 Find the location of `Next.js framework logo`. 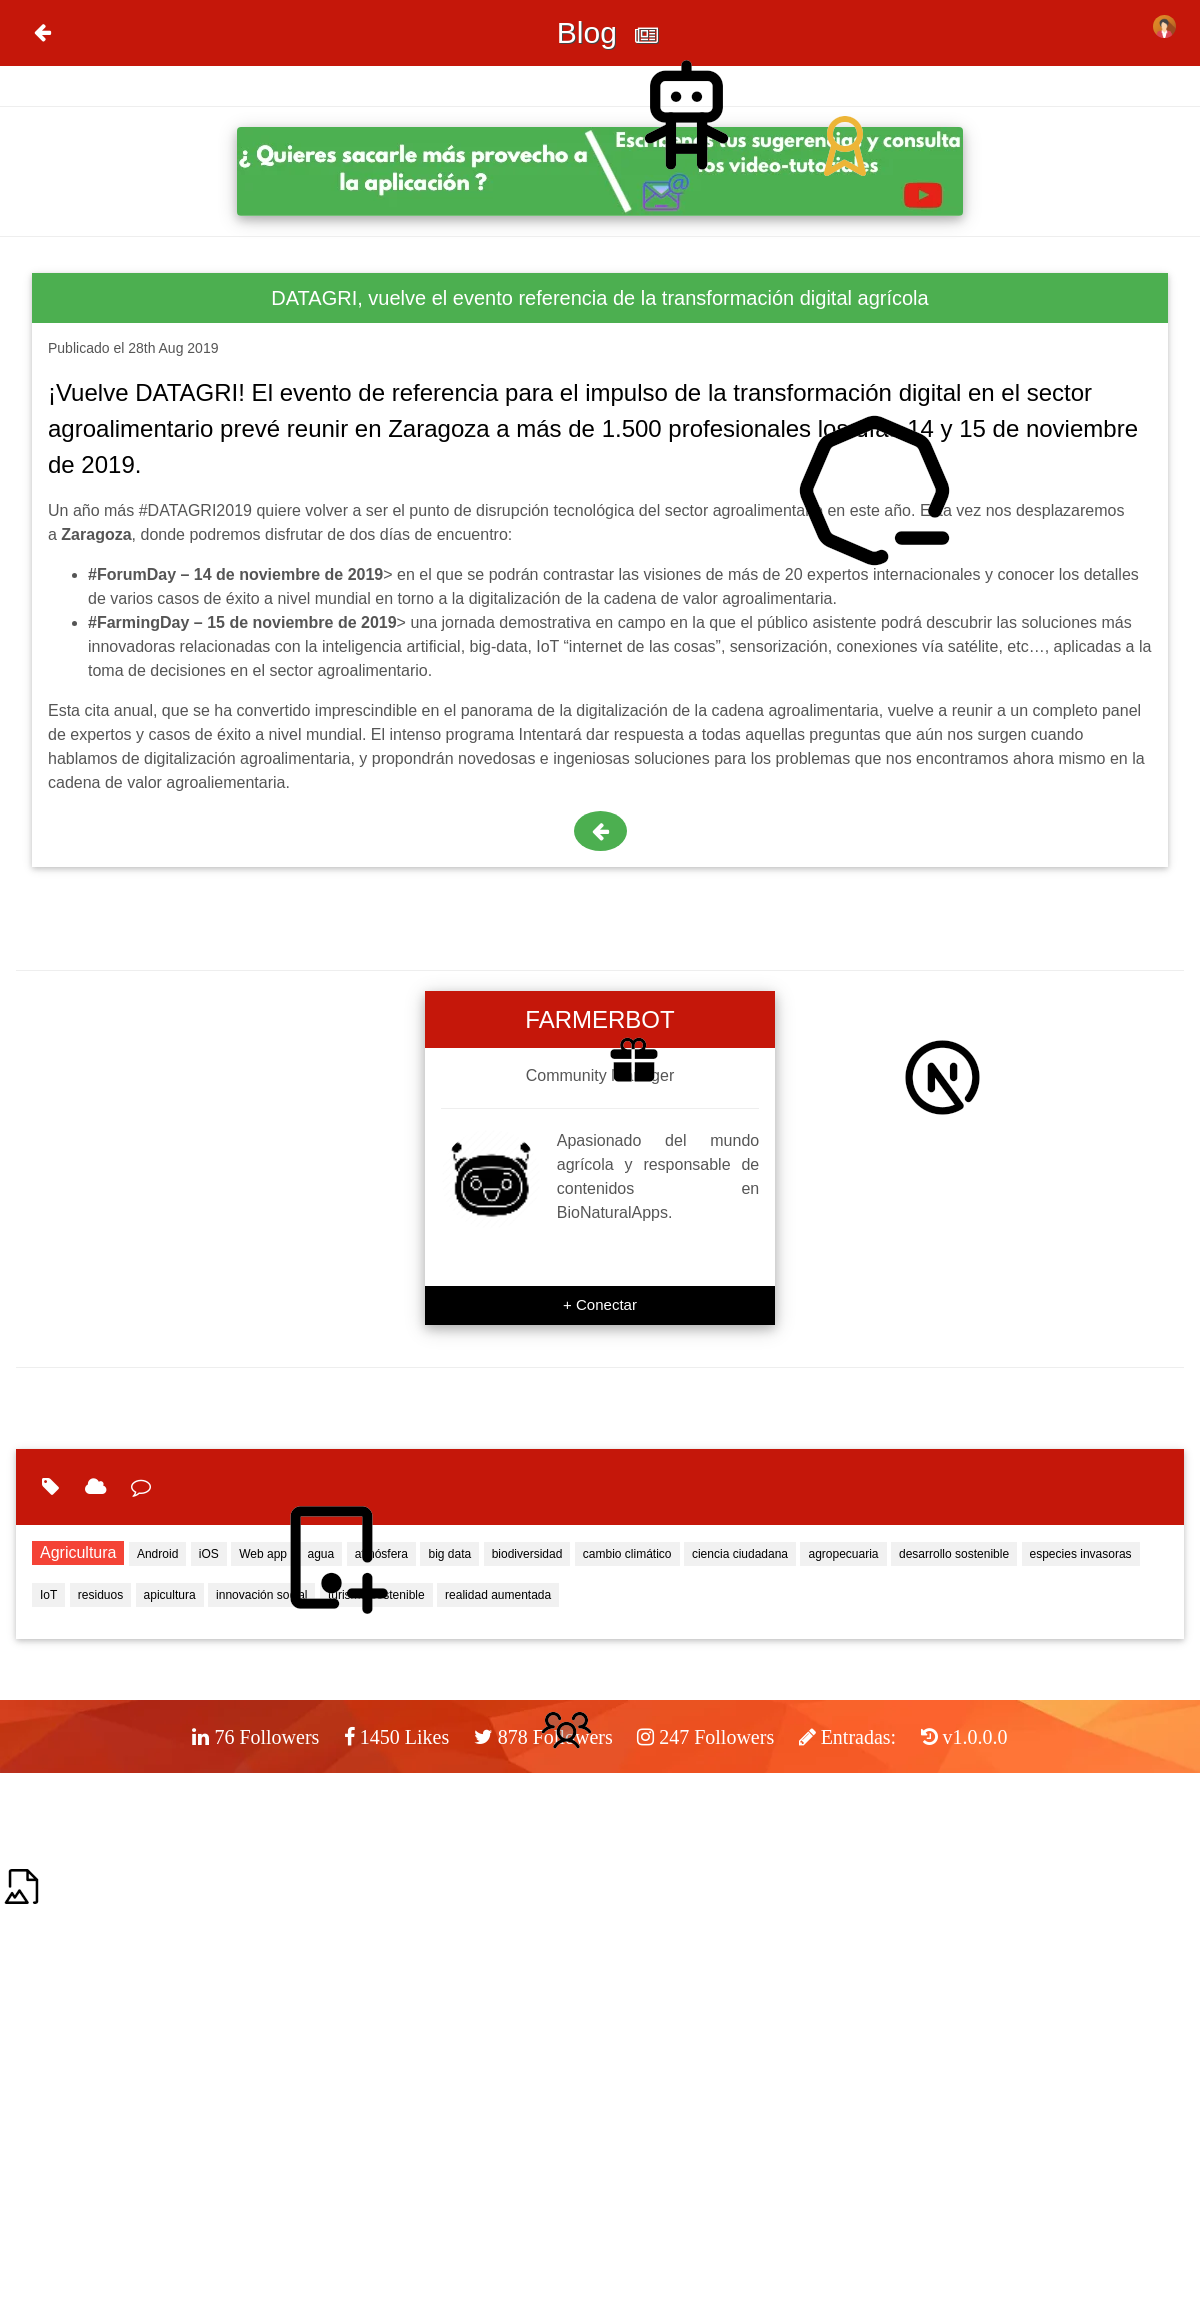

Next.js framework logo is located at coordinates (942, 1077).